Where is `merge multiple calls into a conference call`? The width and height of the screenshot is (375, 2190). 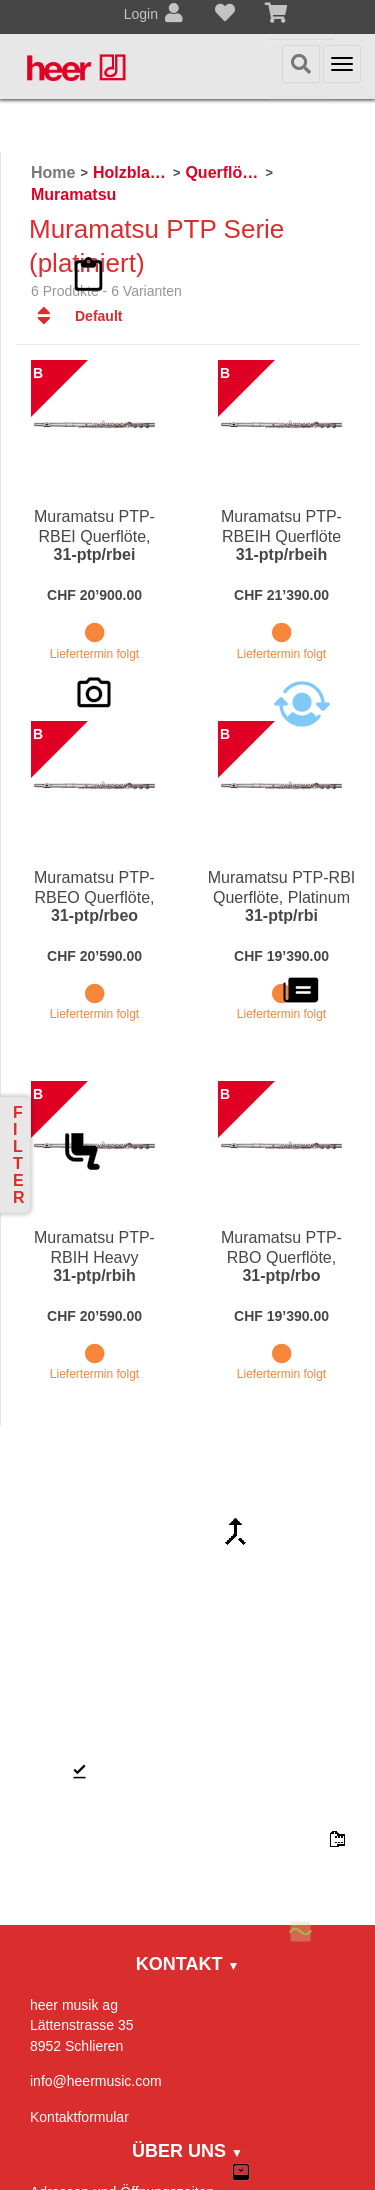
merge multiple calls into a conference call is located at coordinates (235, 1531).